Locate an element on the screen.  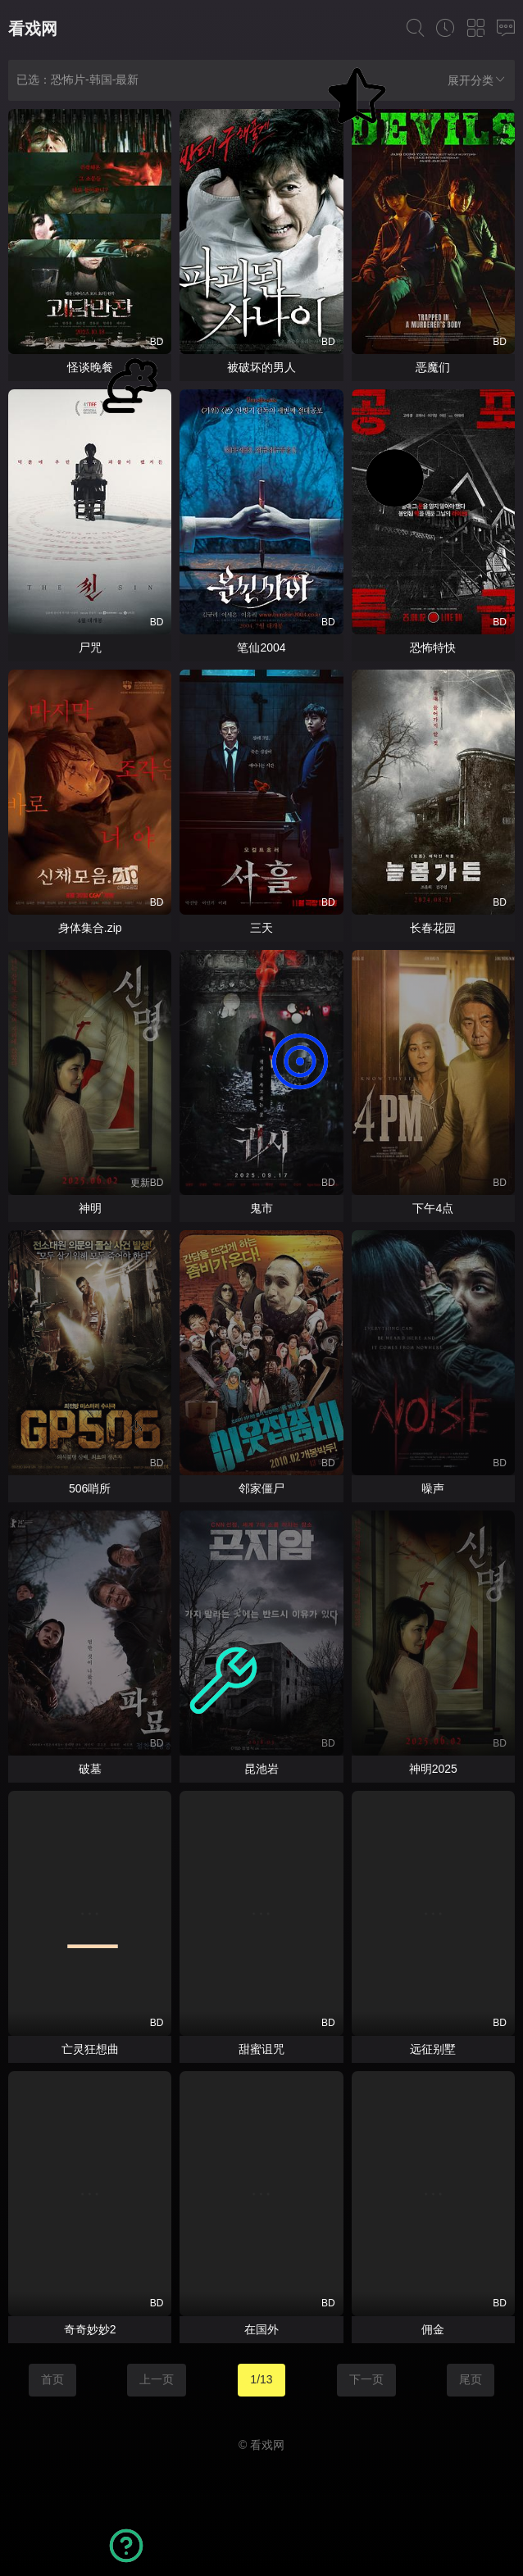
remove an item from a list is located at coordinates (93, 1948).